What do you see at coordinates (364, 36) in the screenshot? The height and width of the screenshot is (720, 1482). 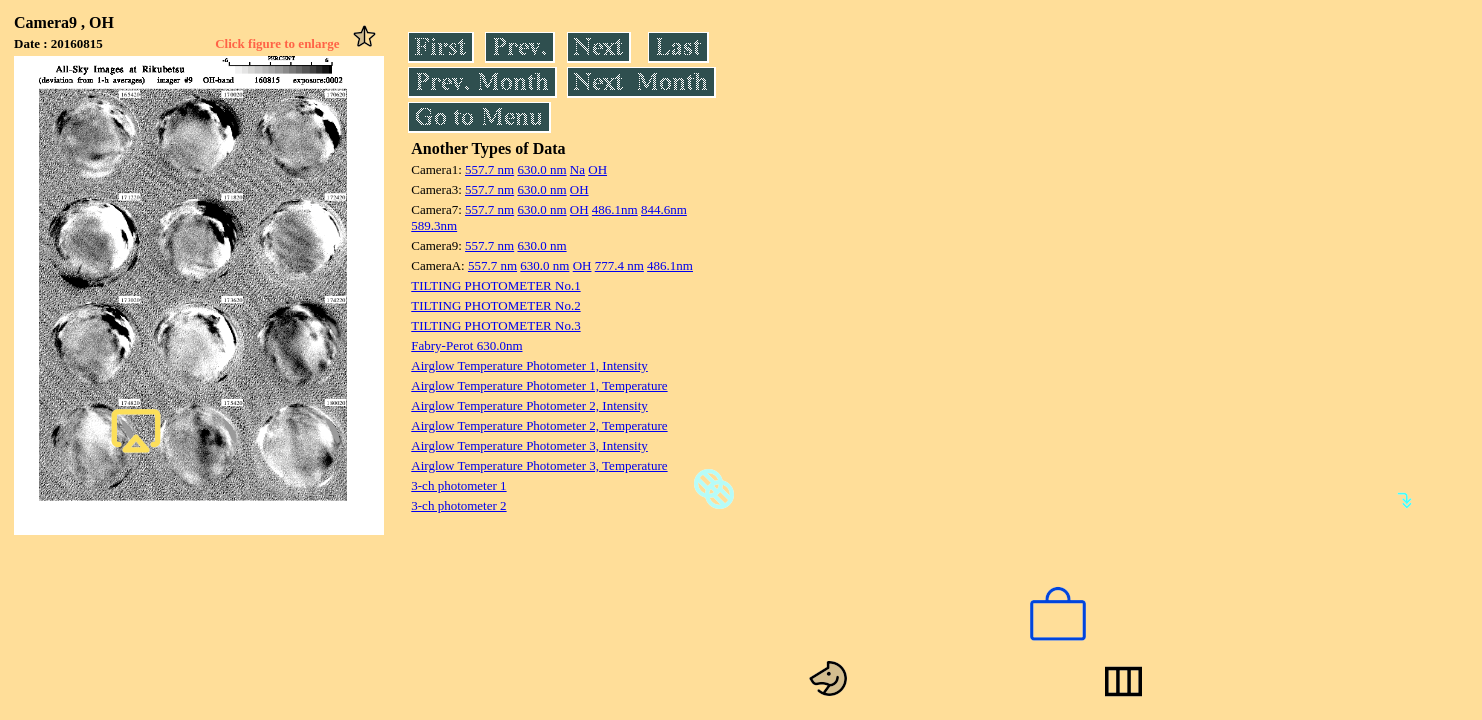 I see `indicates a partial or half-star rating` at bounding box center [364, 36].